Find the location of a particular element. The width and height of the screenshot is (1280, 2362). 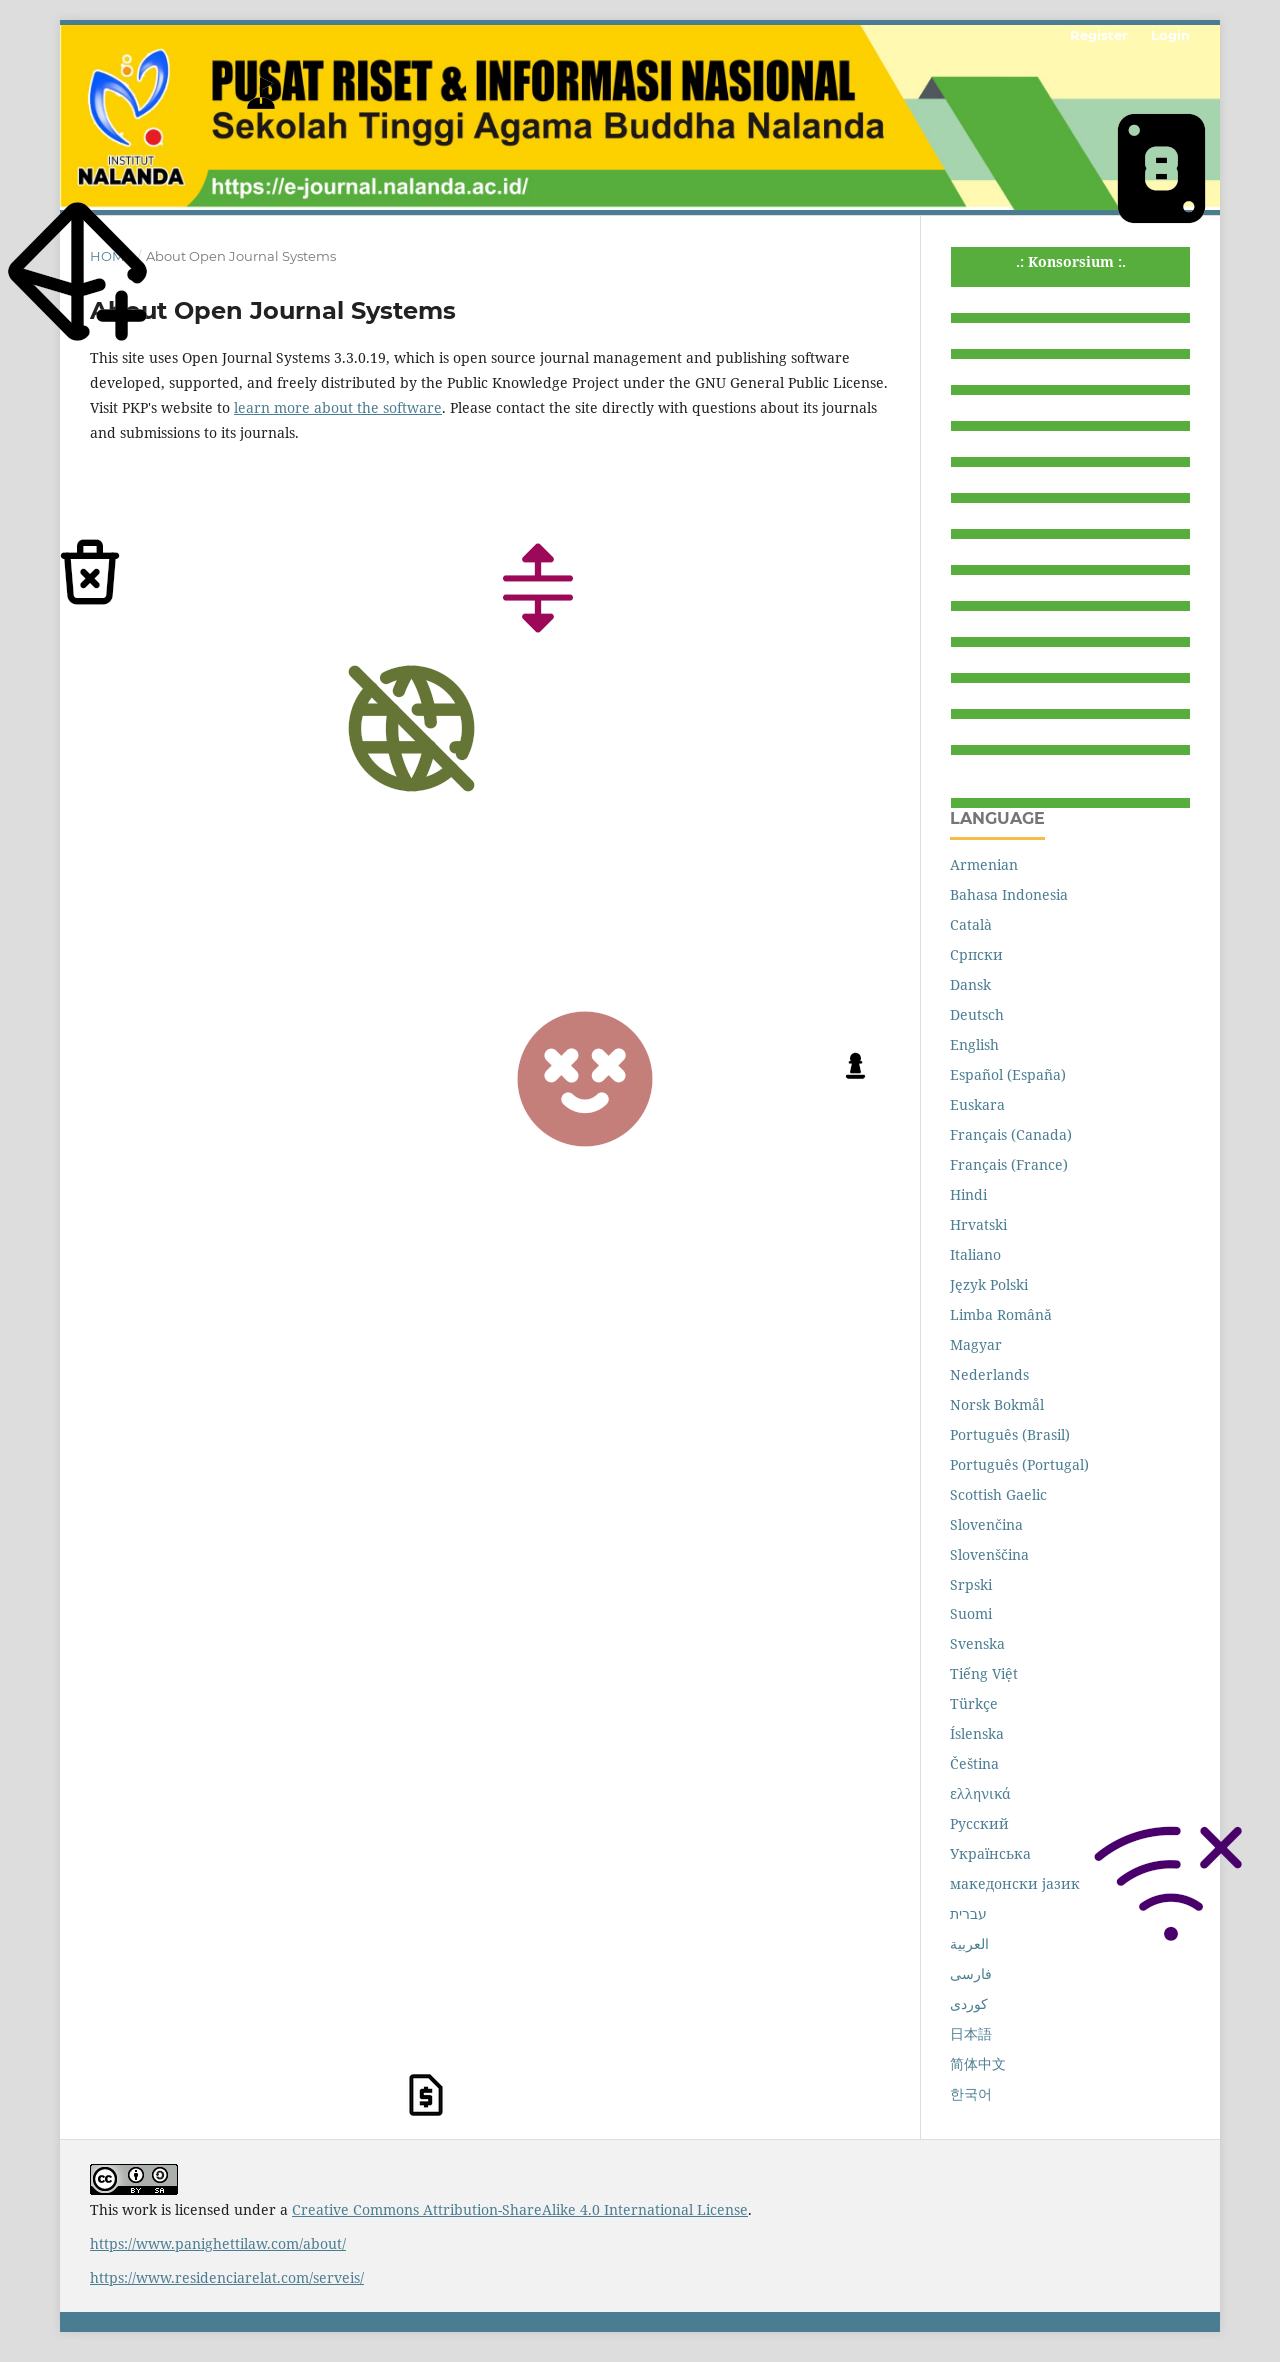

play chess or access chess game is located at coordinates (855, 1066).